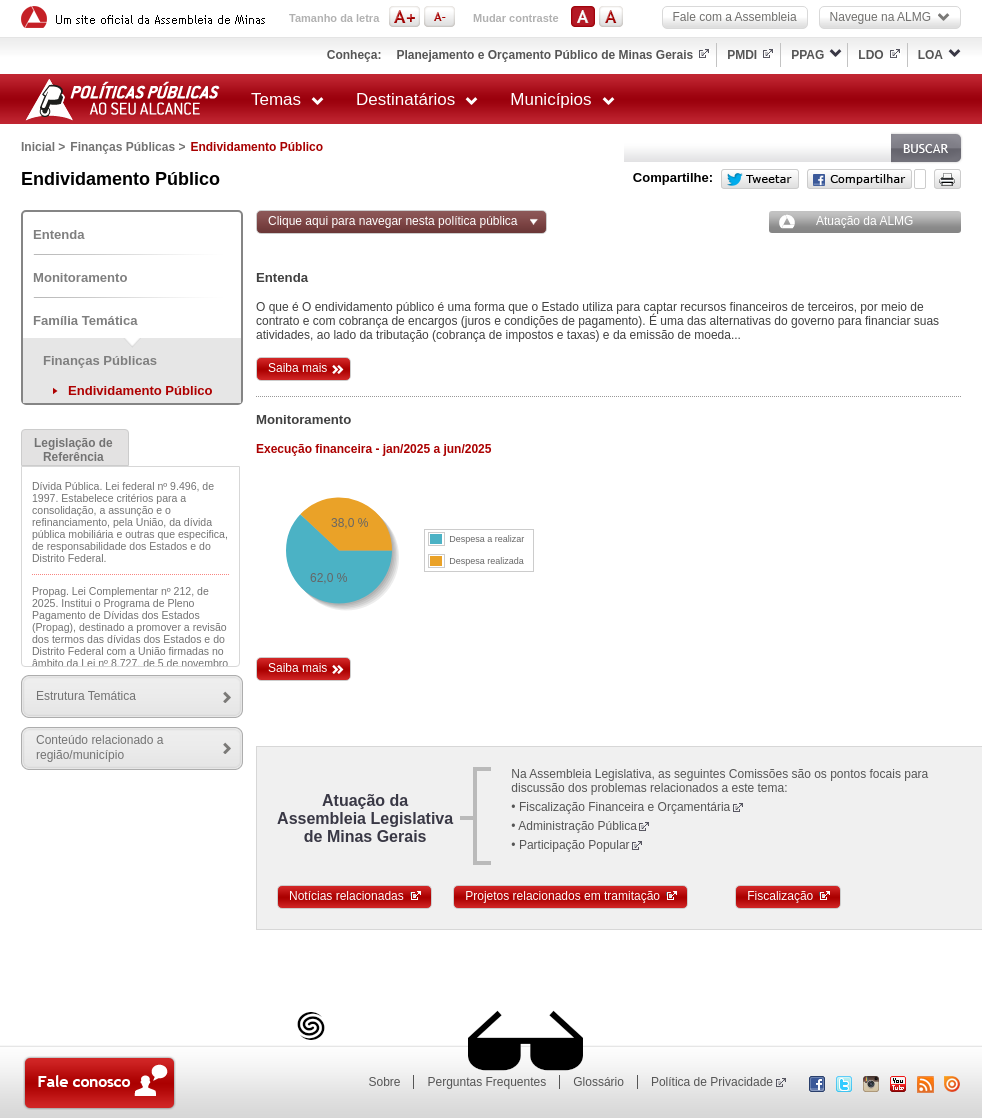 The height and width of the screenshot is (1118, 982). What do you see at coordinates (311, 1026) in the screenshot?
I see `Laravel Nova administration panel logo` at bounding box center [311, 1026].